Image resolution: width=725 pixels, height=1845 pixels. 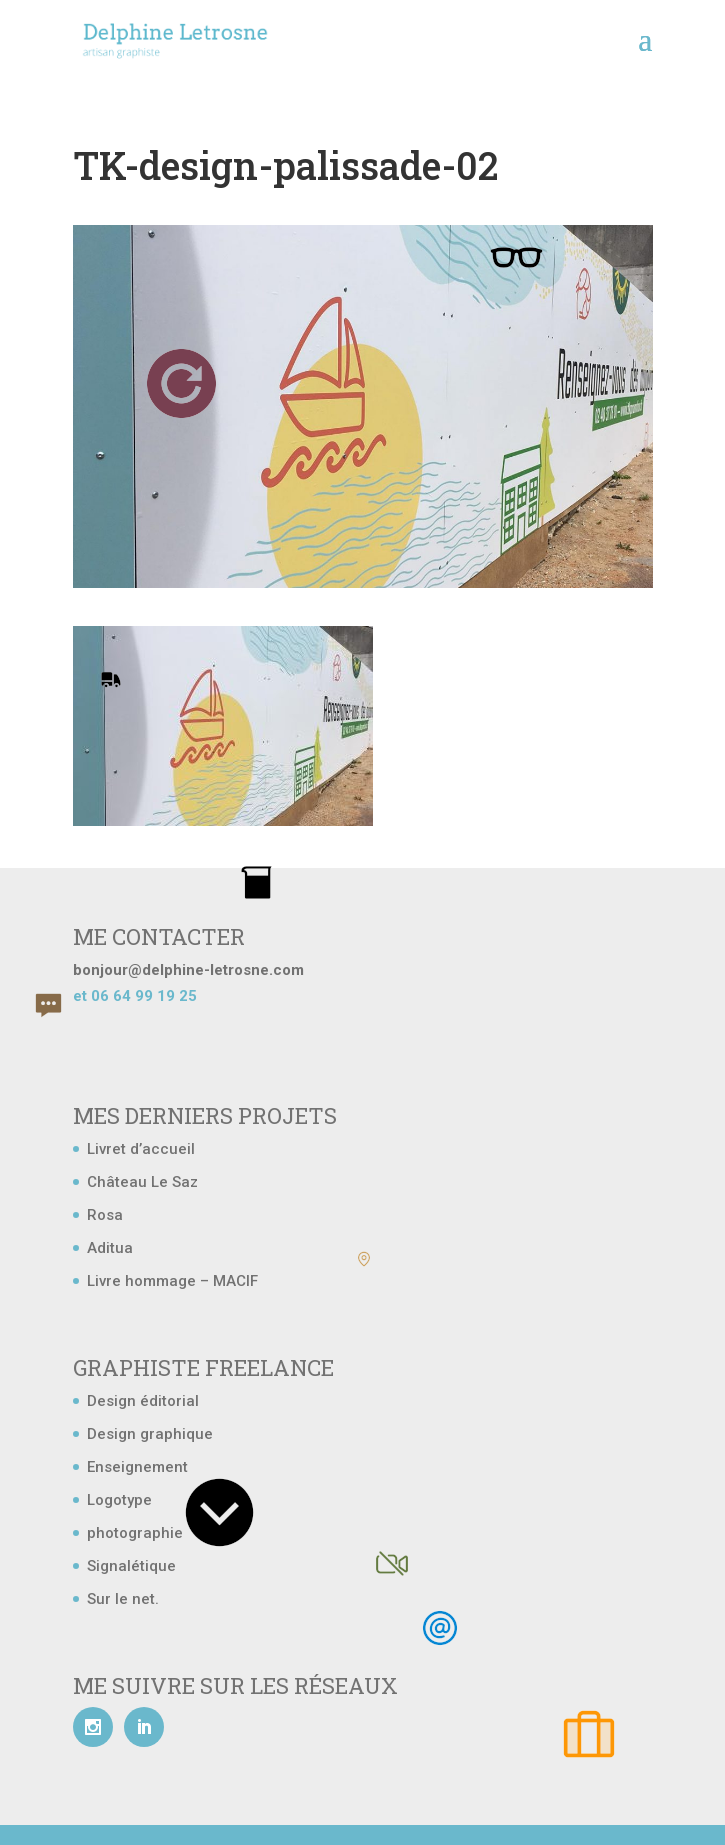 What do you see at coordinates (364, 1259) in the screenshot?
I see `view or set a location on the map` at bounding box center [364, 1259].